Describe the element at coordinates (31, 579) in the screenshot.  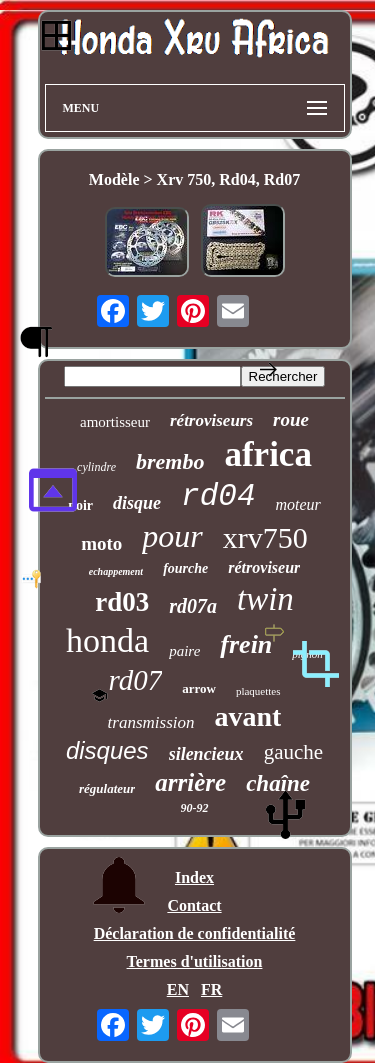
I see `manage saved passwords and login credentials` at that location.